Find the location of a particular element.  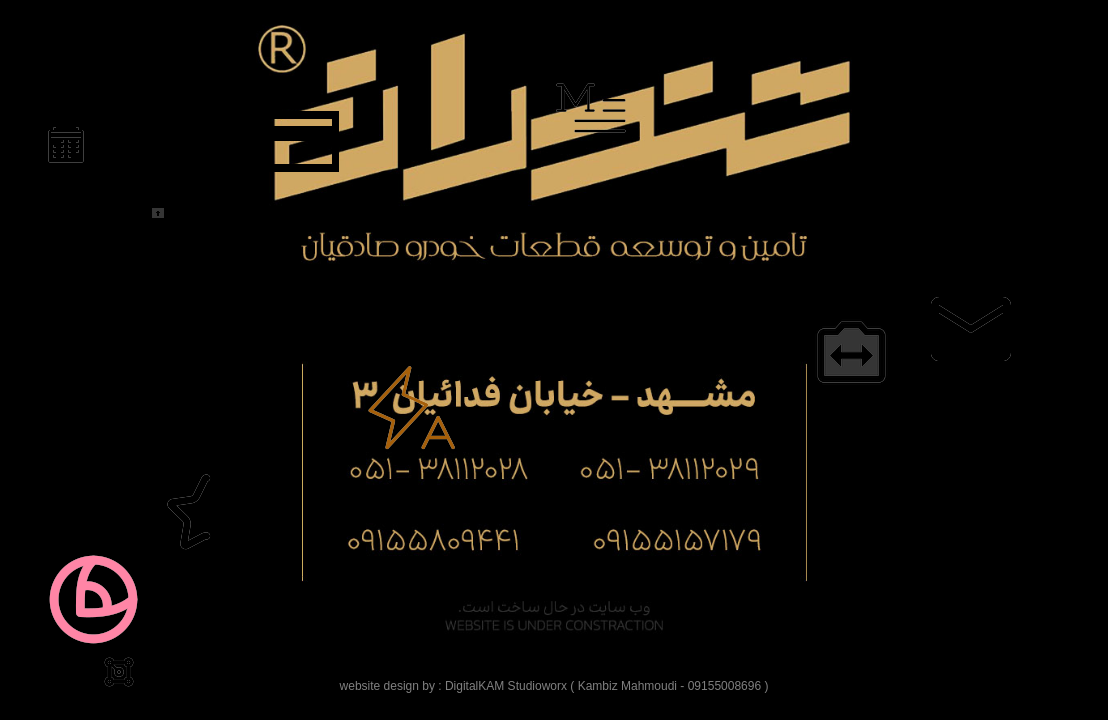

start screen sharing or presentation mode is located at coordinates (158, 213).